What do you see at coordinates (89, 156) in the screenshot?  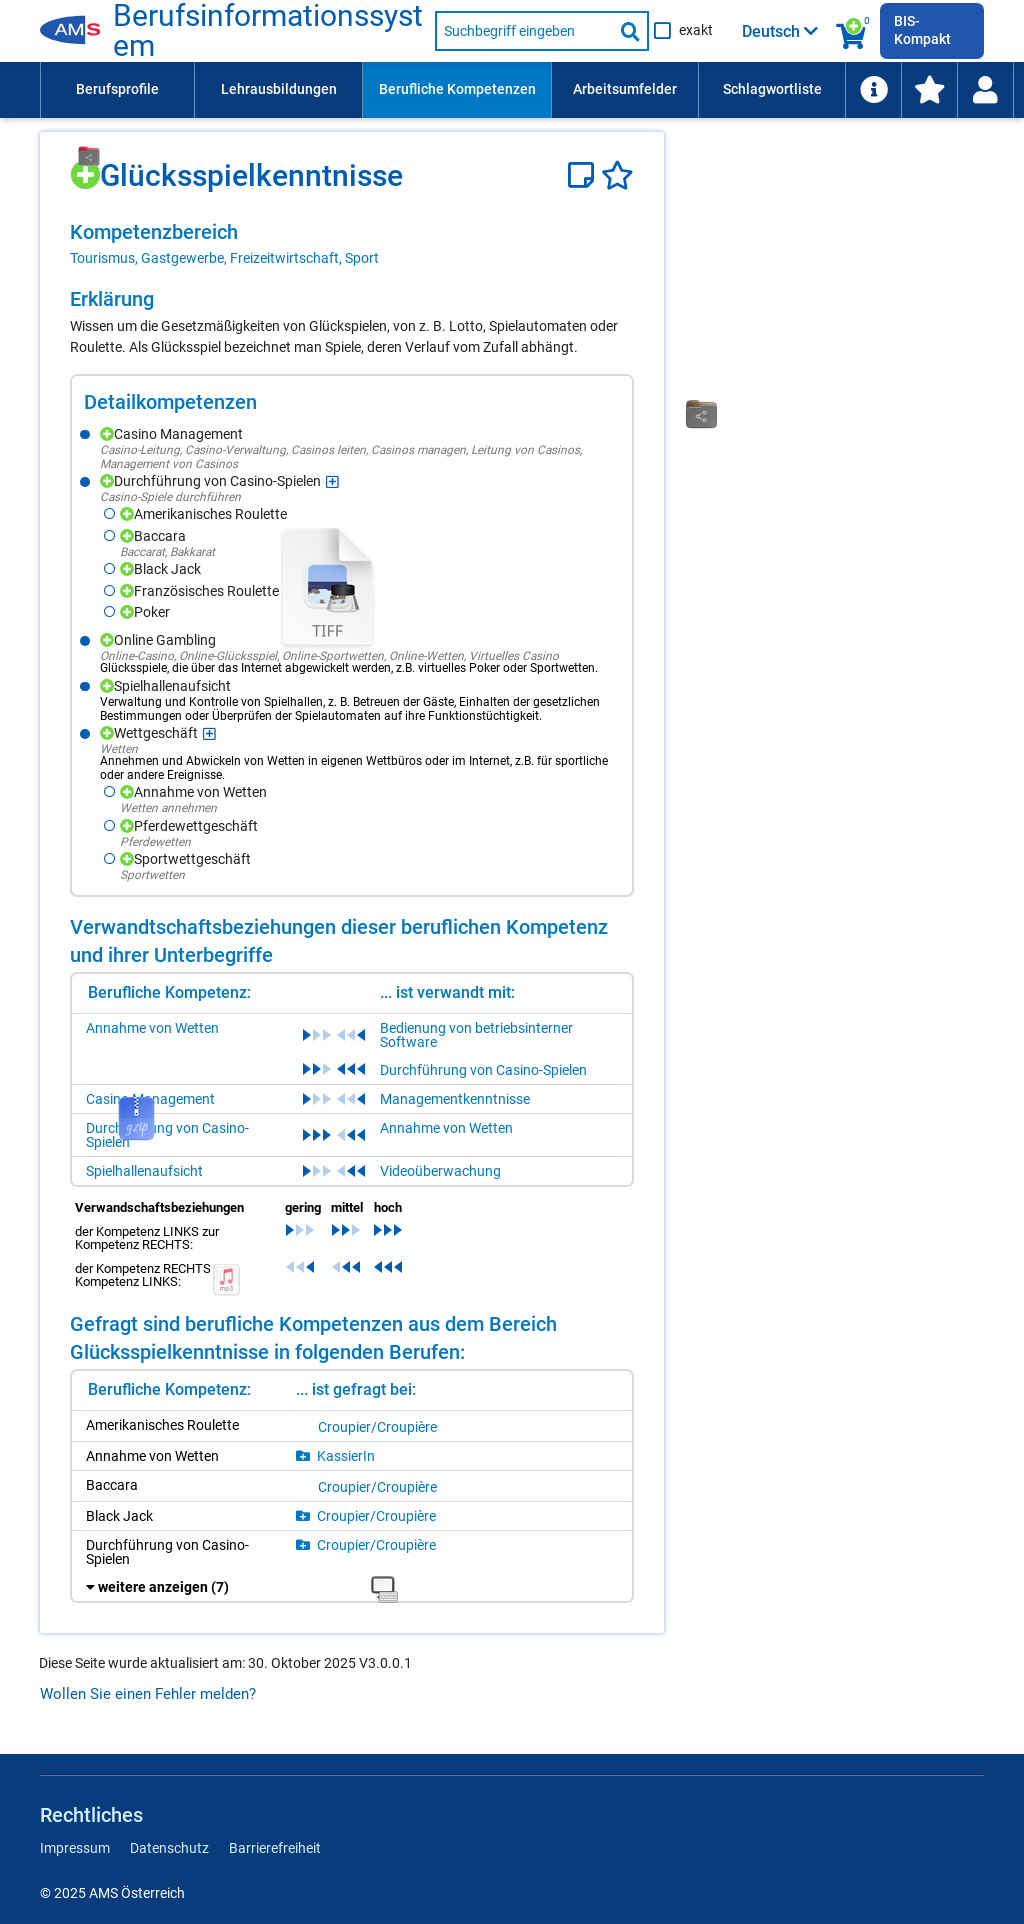 I see `access your public shared files folder` at bounding box center [89, 156].